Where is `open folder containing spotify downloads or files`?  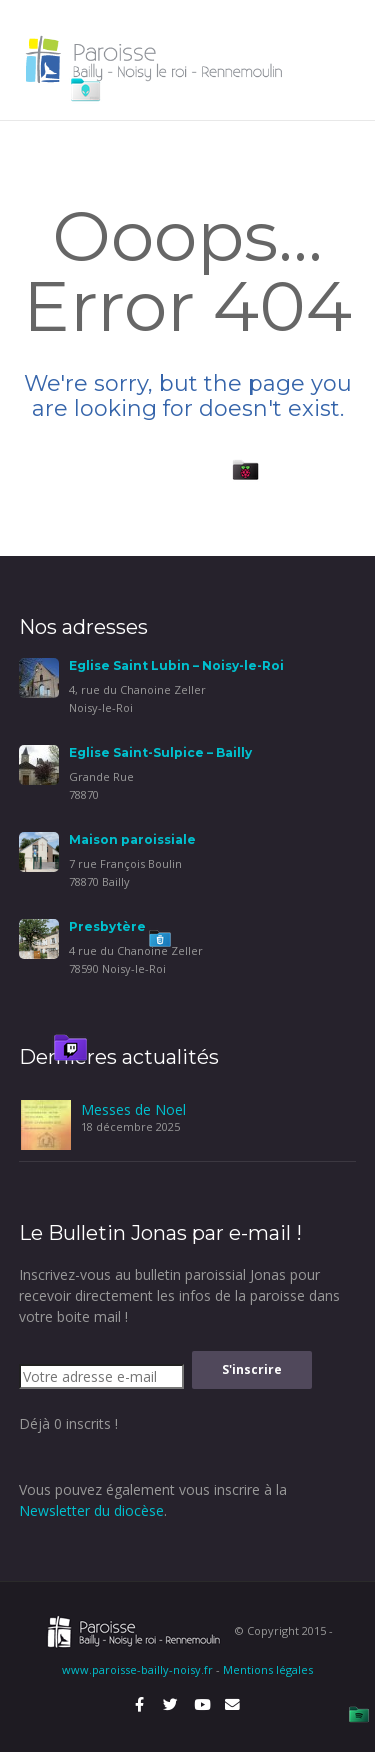 open folder containing spotify downloads or files is located at coordinates (359, 1715).